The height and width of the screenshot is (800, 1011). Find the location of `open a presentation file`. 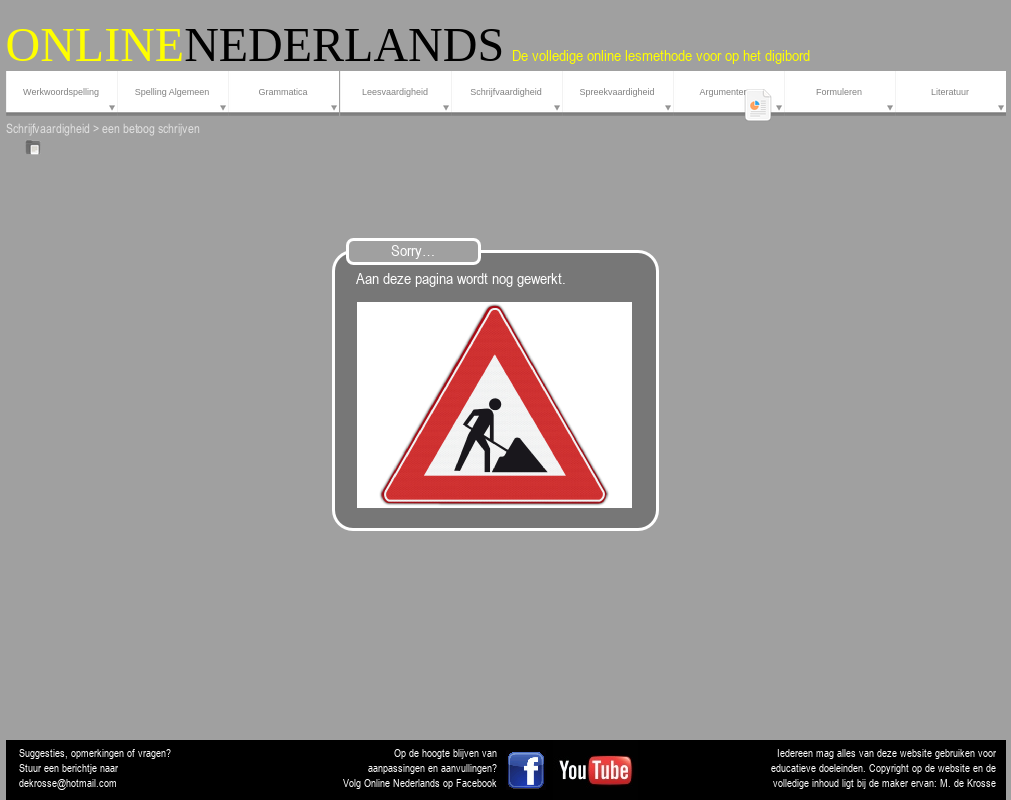

open a presentation file is located at coordinates (758, 105).